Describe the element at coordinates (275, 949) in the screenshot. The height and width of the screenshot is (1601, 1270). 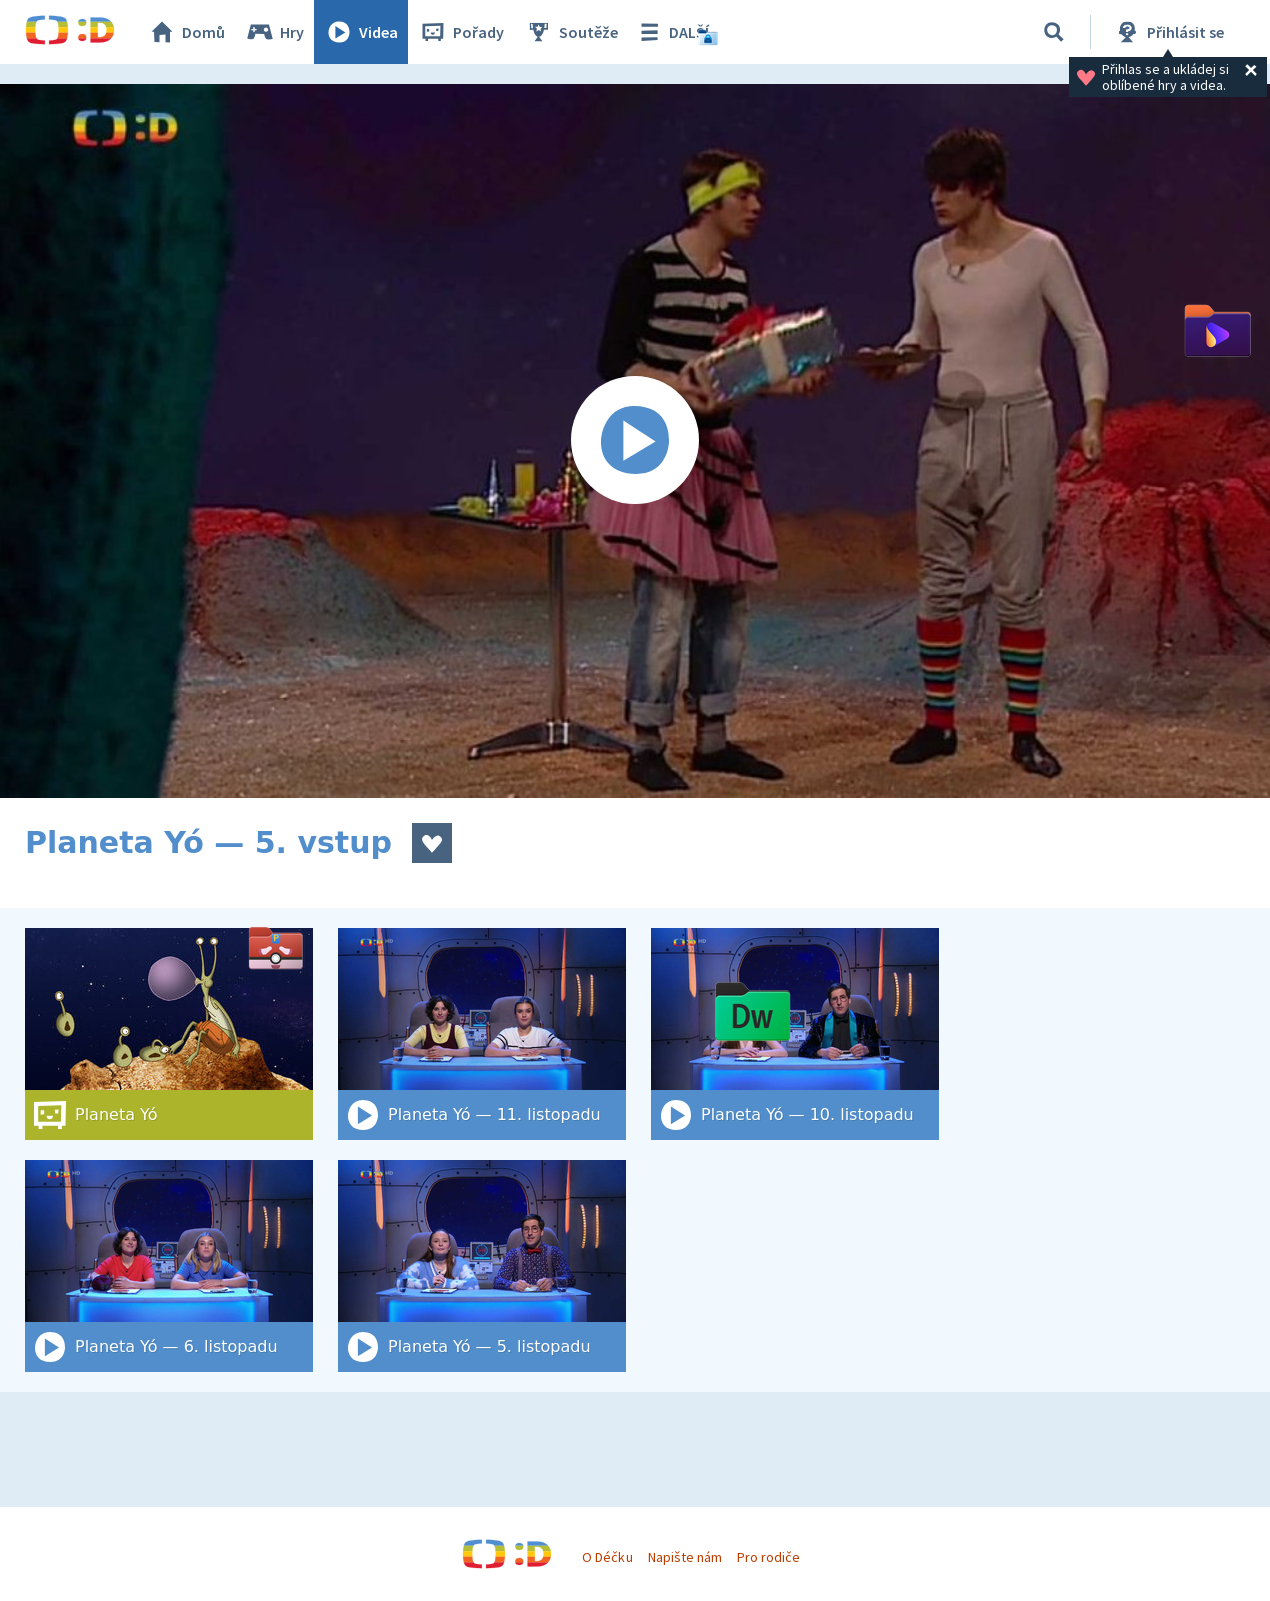
I see `open pokémon-themed folder` at that location.